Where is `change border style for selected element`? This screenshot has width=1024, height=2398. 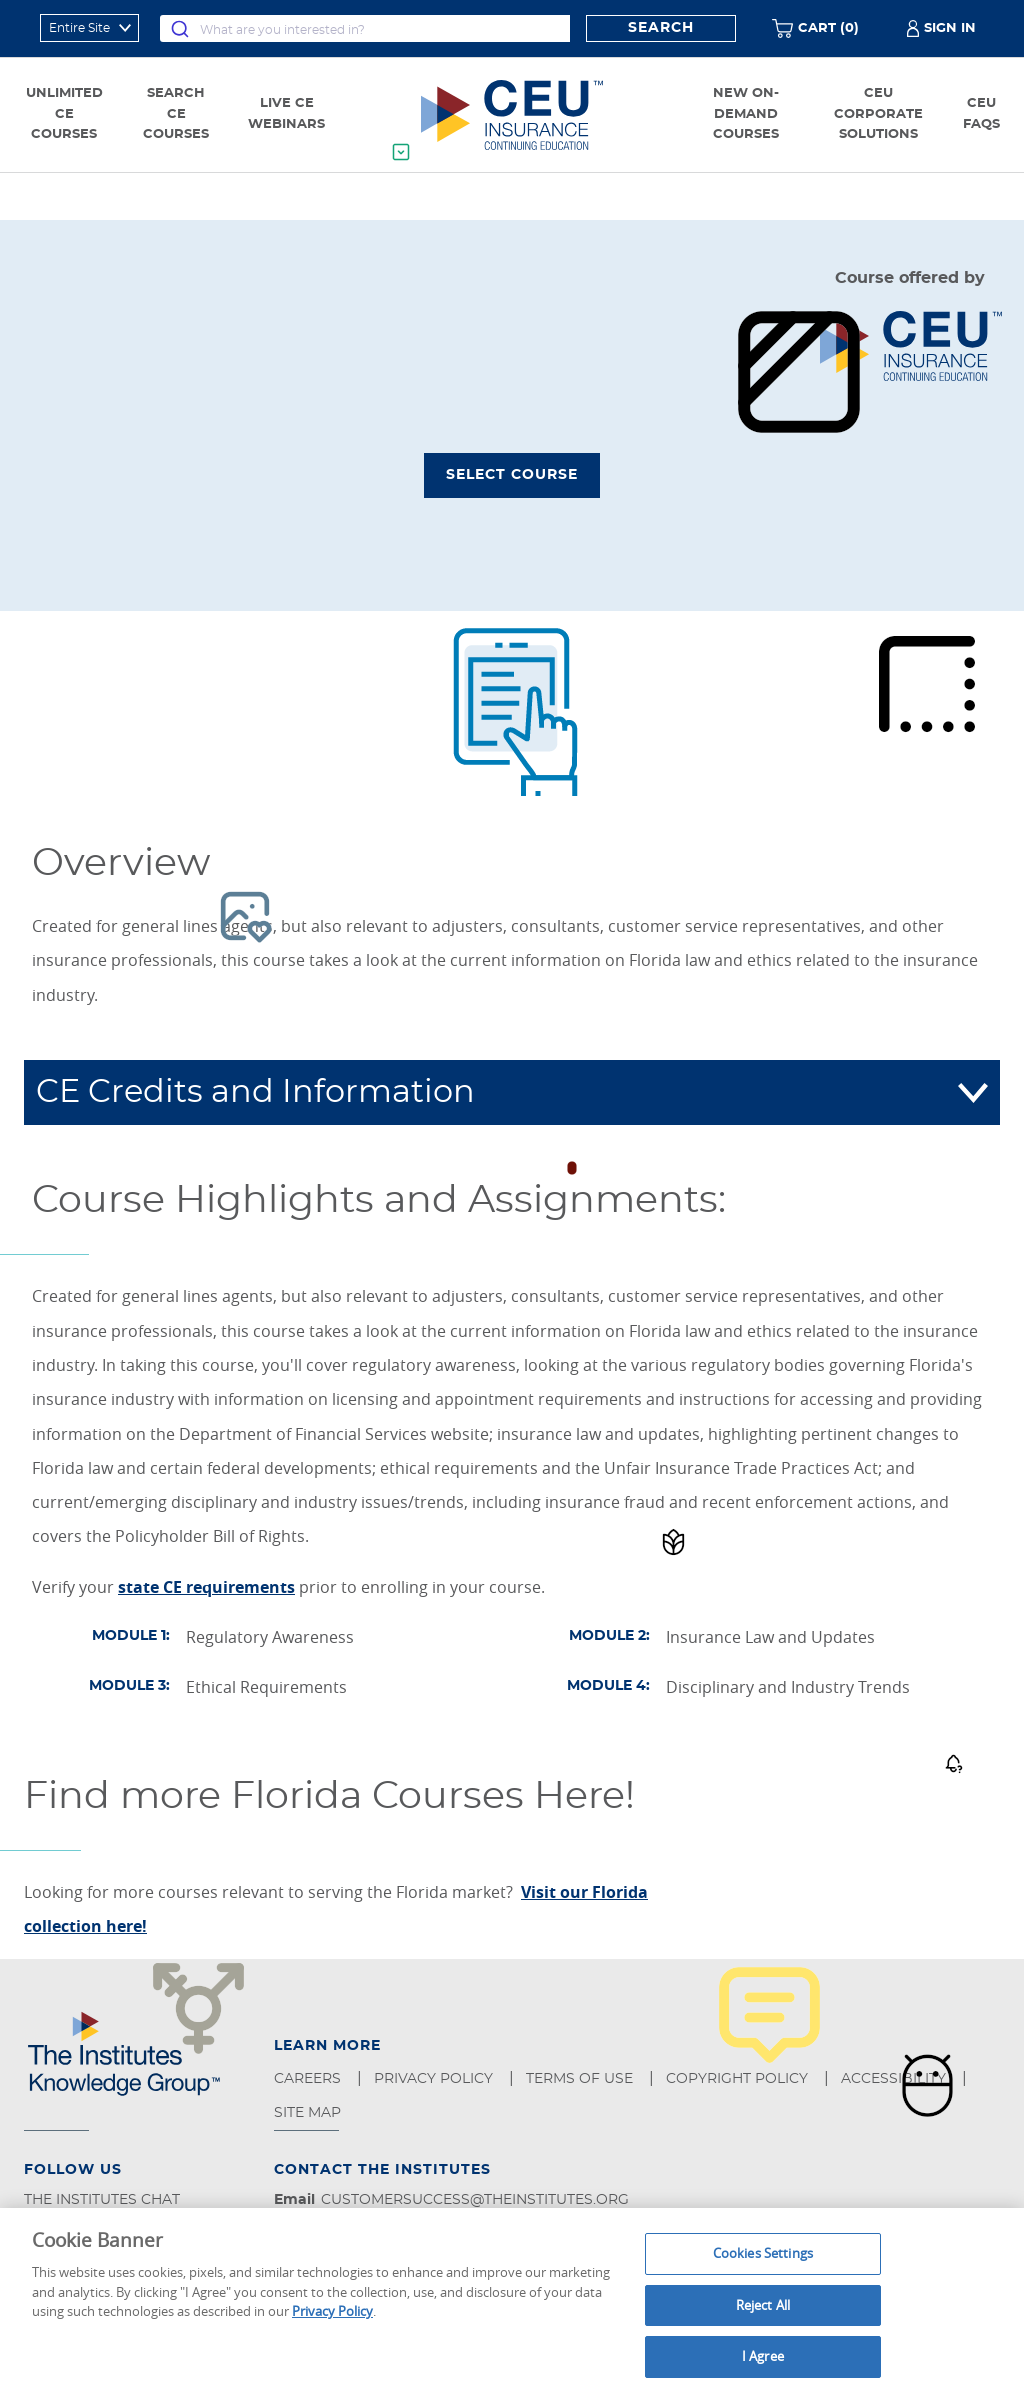 change border style for selected element is located at coordinates (927, 684).